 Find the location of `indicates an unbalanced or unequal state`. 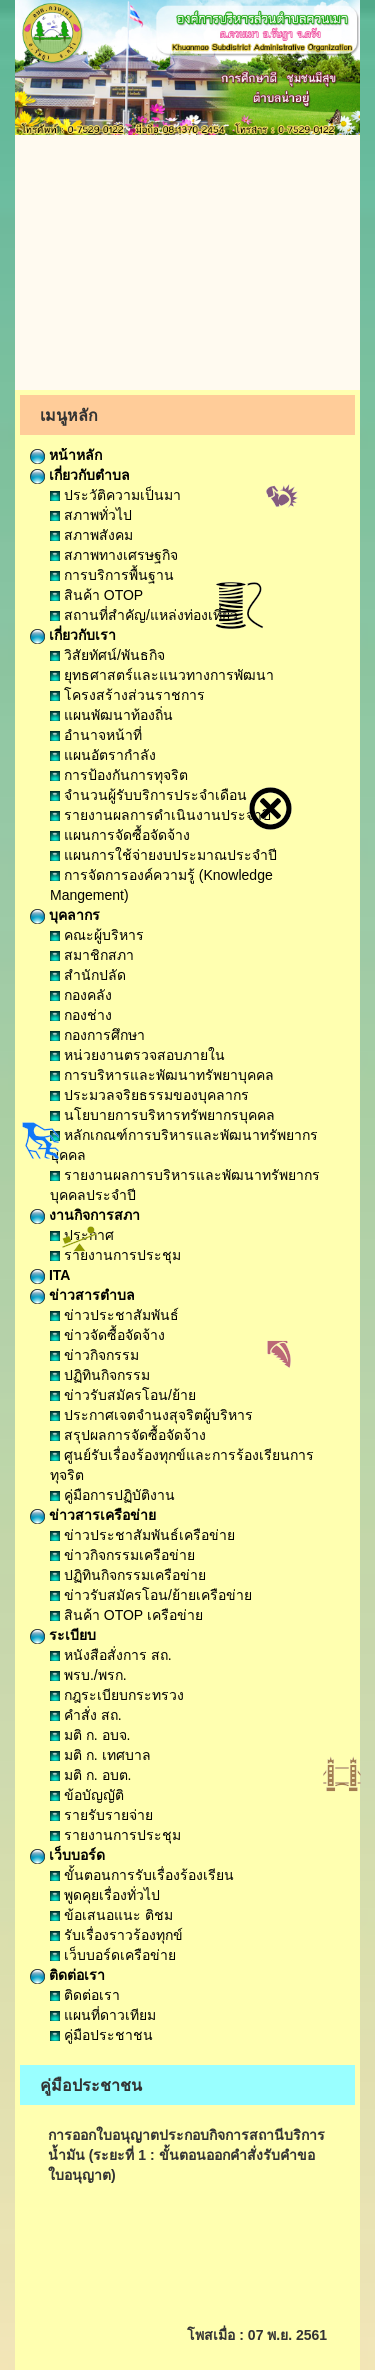

indicates an unbalanced or unequal state is located at coordinates (79, 1233).